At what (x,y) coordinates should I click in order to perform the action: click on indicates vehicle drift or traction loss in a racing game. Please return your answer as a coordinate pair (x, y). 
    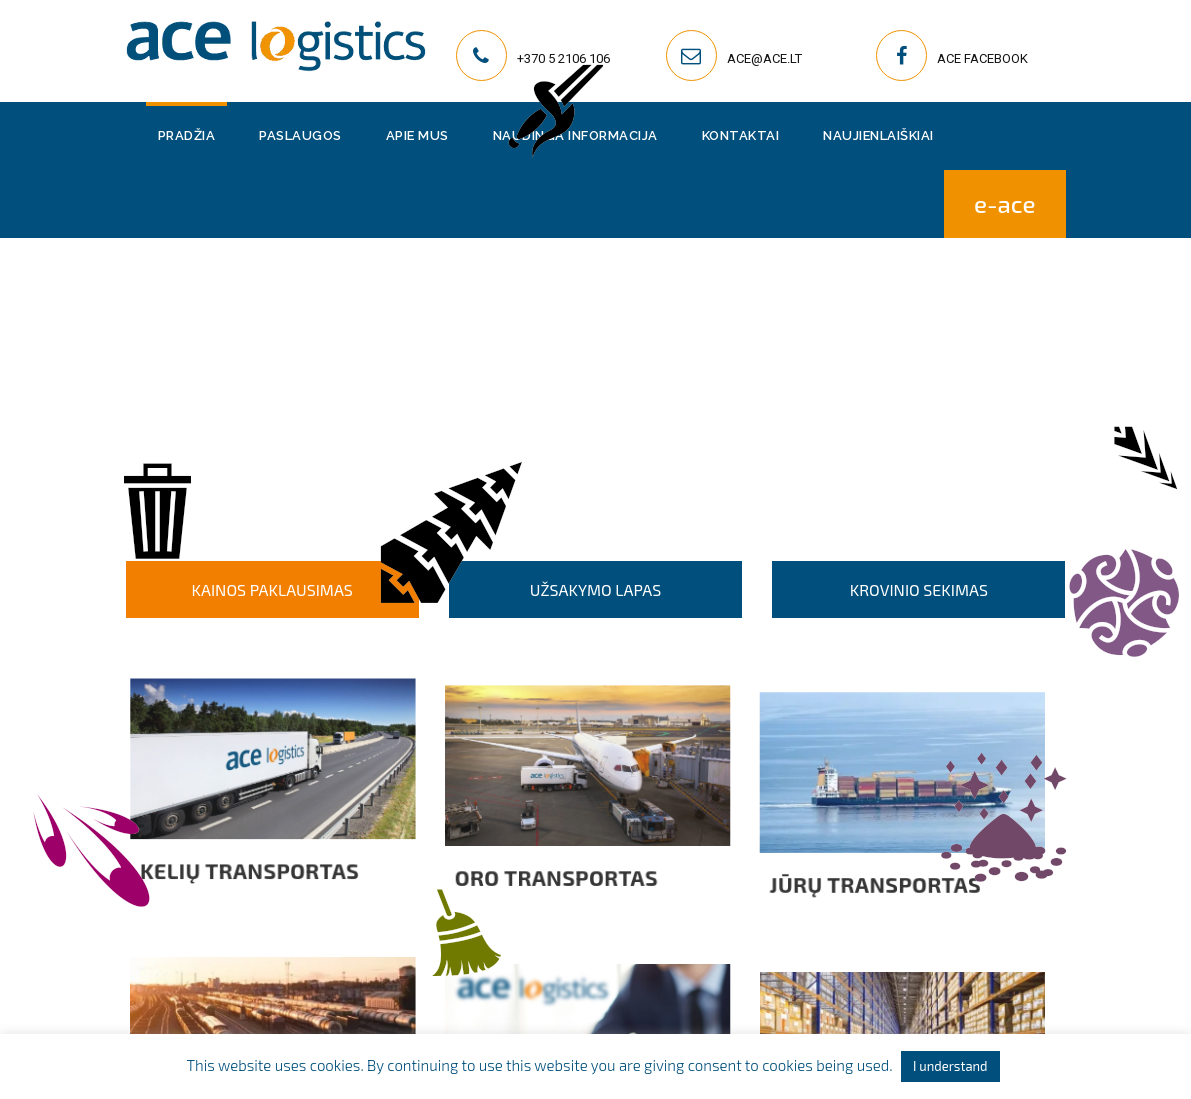
    Looking at the image, I should click on (451, 532).